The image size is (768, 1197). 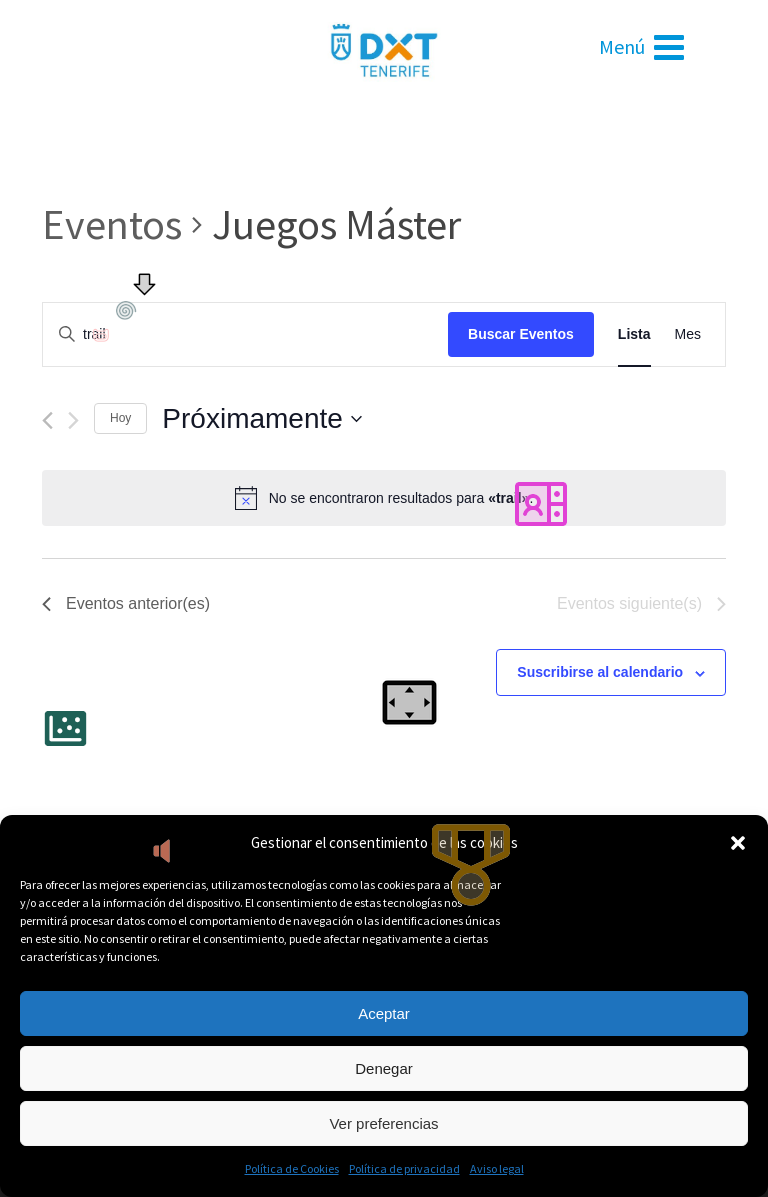 I want to click on speaker with no volume output, so click(x=166, y=851).